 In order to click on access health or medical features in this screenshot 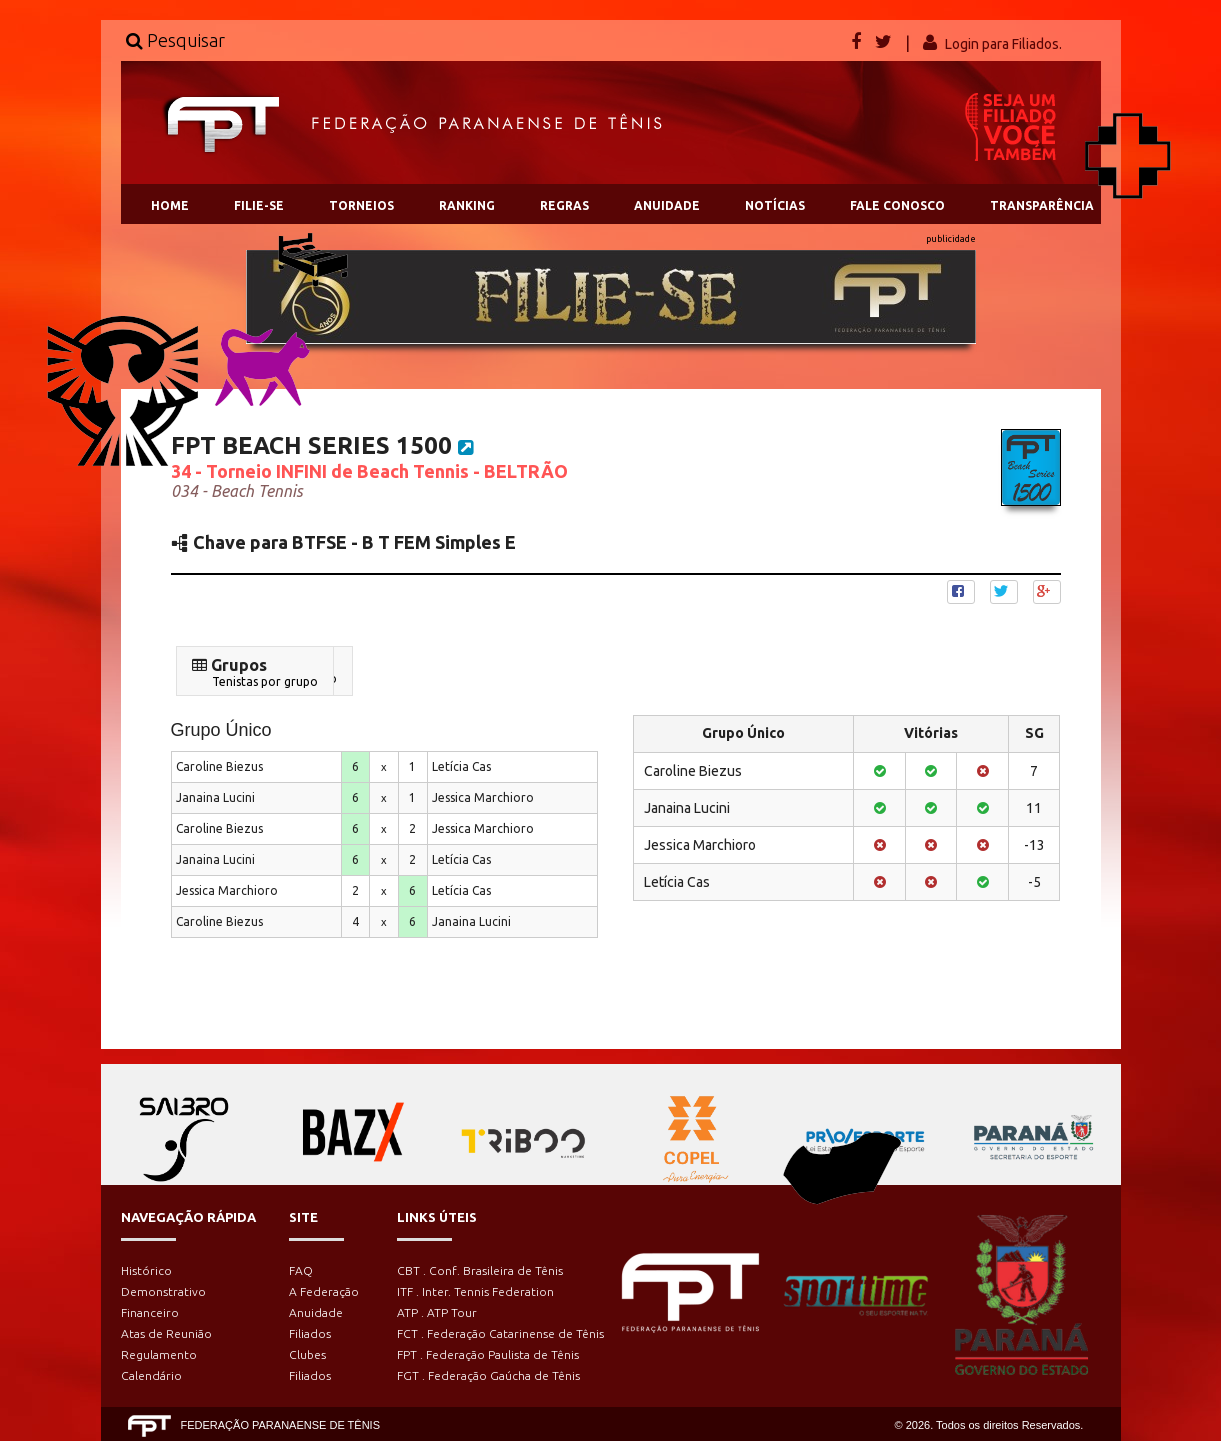, I will do `click(1128, 155)`.